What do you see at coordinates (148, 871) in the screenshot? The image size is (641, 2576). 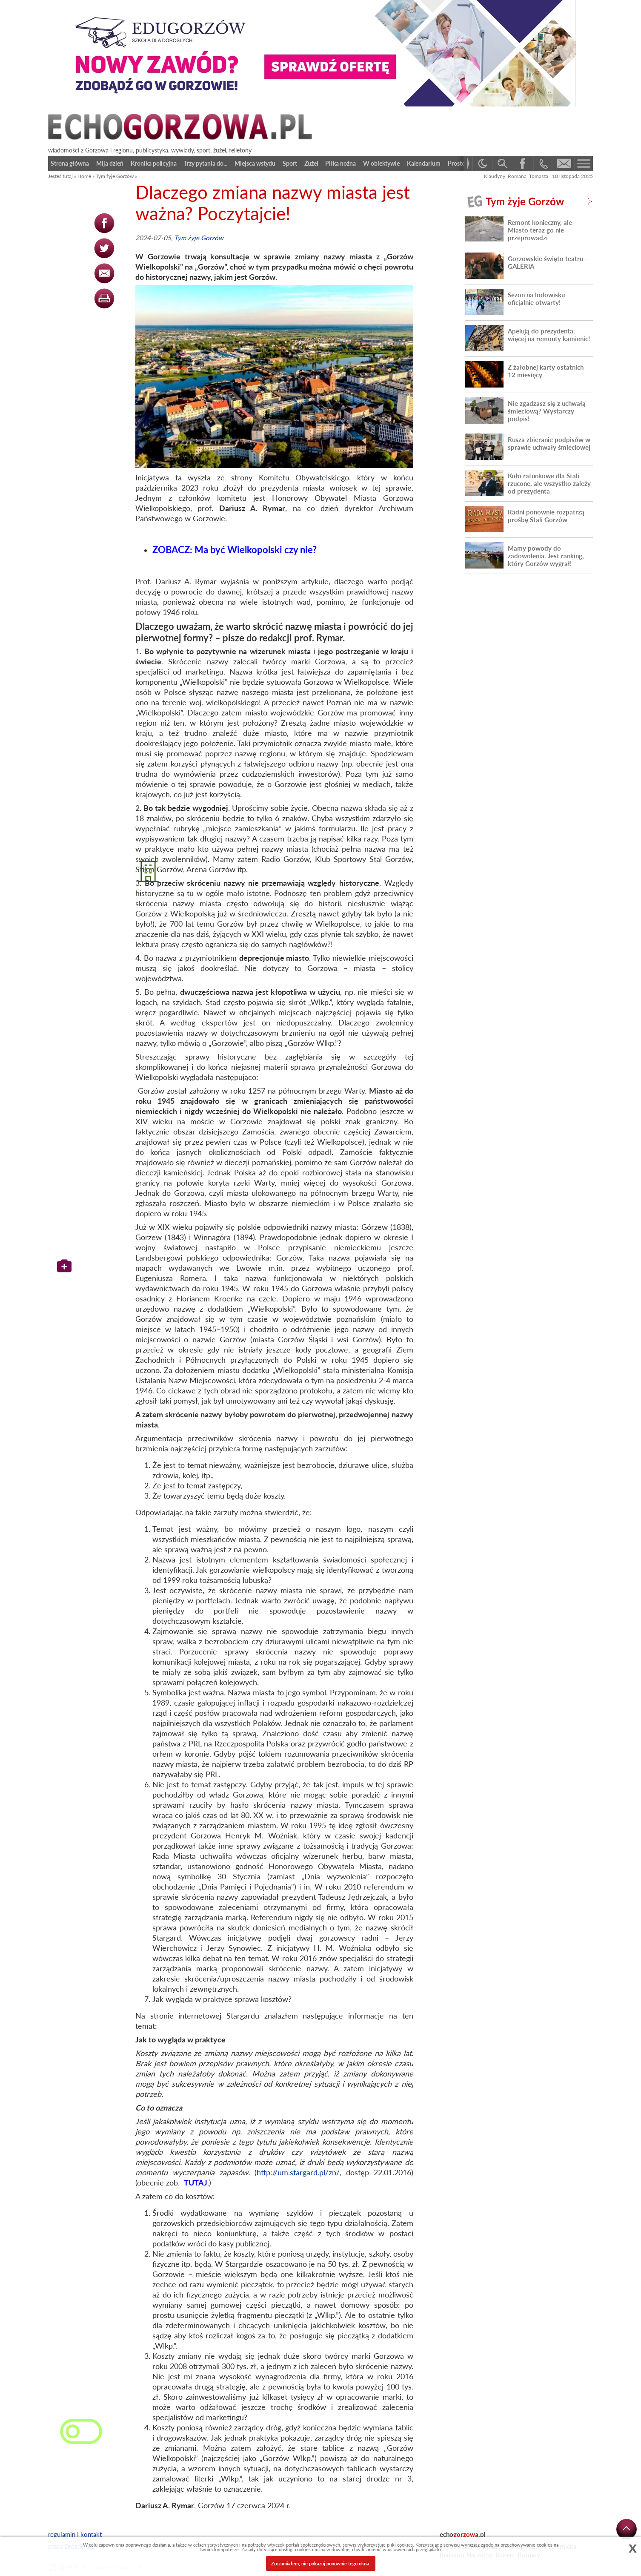 I see `view company or business profile` at bounding box center [148, 871].